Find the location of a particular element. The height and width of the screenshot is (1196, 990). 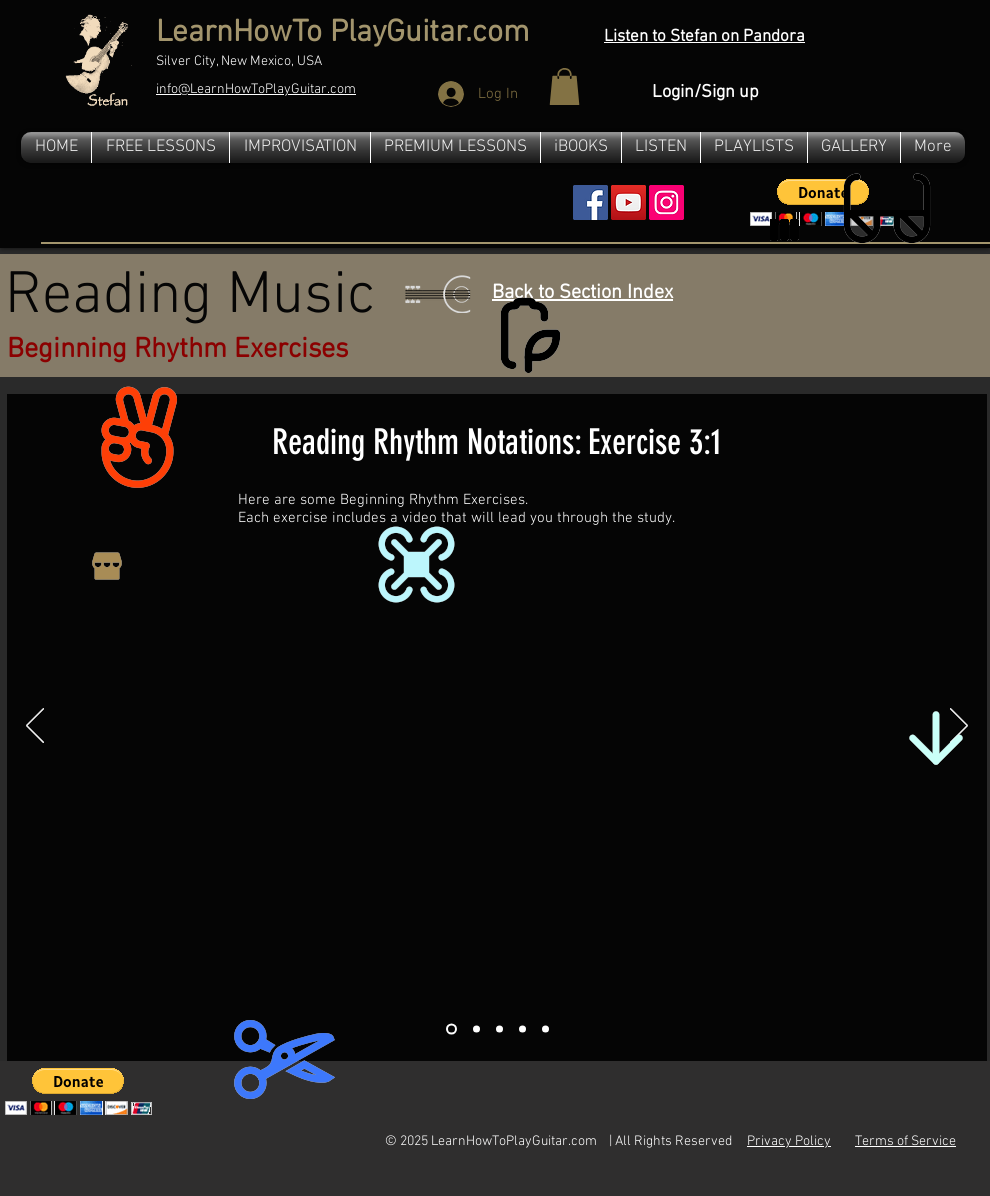

switch to column view layout is located at coordinates (783, 230).